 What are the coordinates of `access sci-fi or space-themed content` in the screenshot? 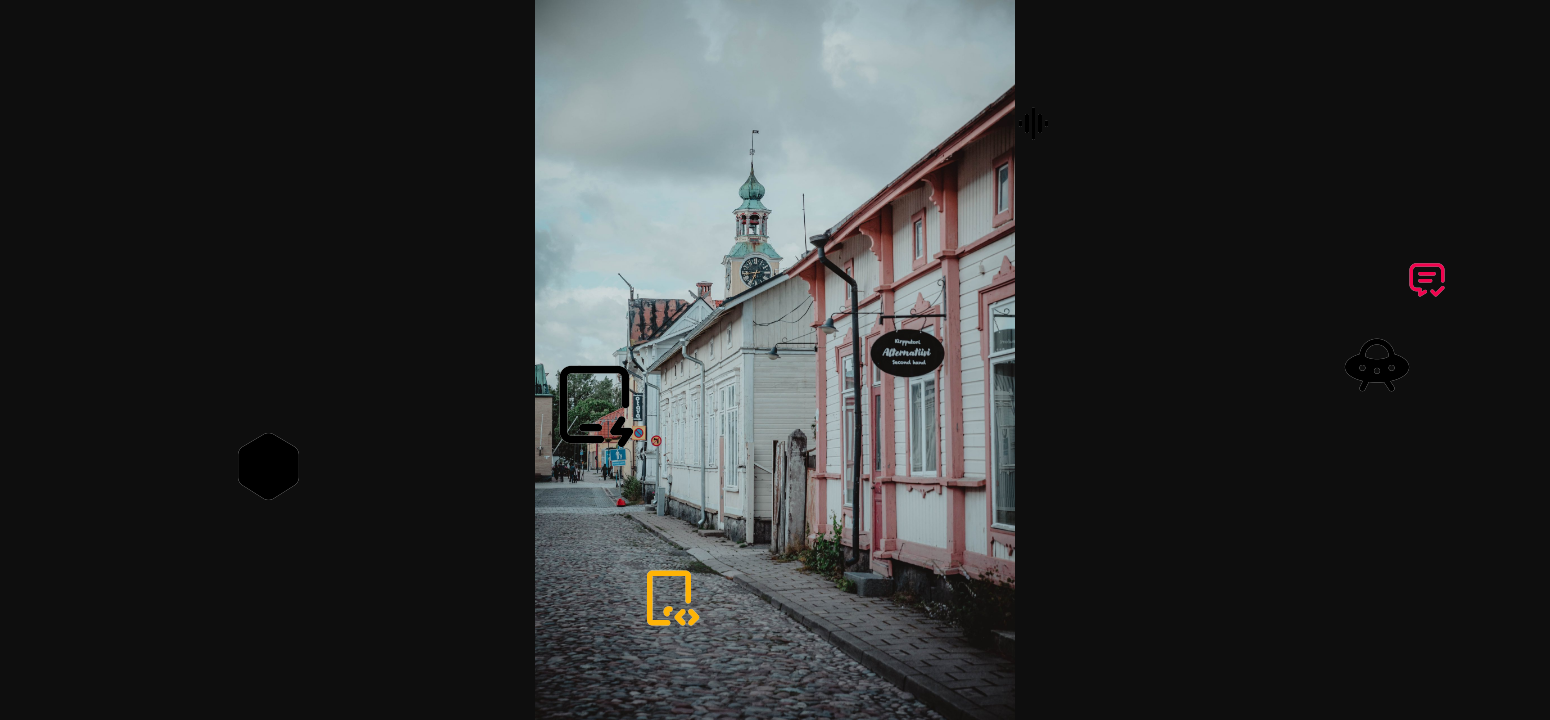 It's located at (1377, 365).